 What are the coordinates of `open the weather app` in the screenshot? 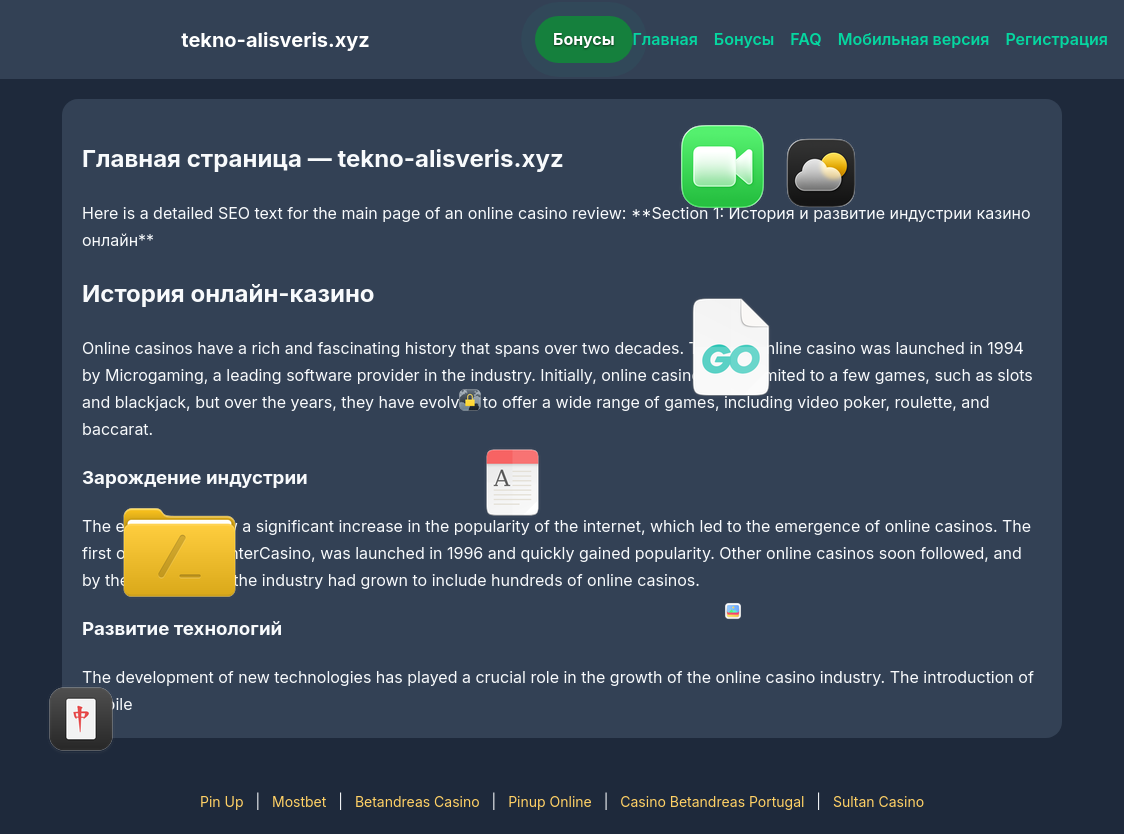 It's located at (821, 173).